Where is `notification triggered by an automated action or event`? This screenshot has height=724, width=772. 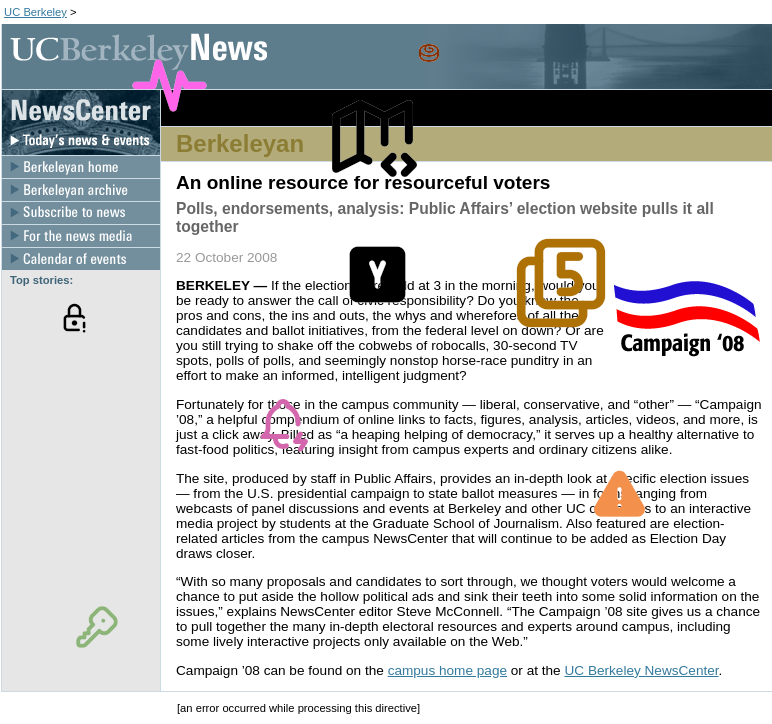
notification triggered by an automated action or event is located at coordinates (283, 424).